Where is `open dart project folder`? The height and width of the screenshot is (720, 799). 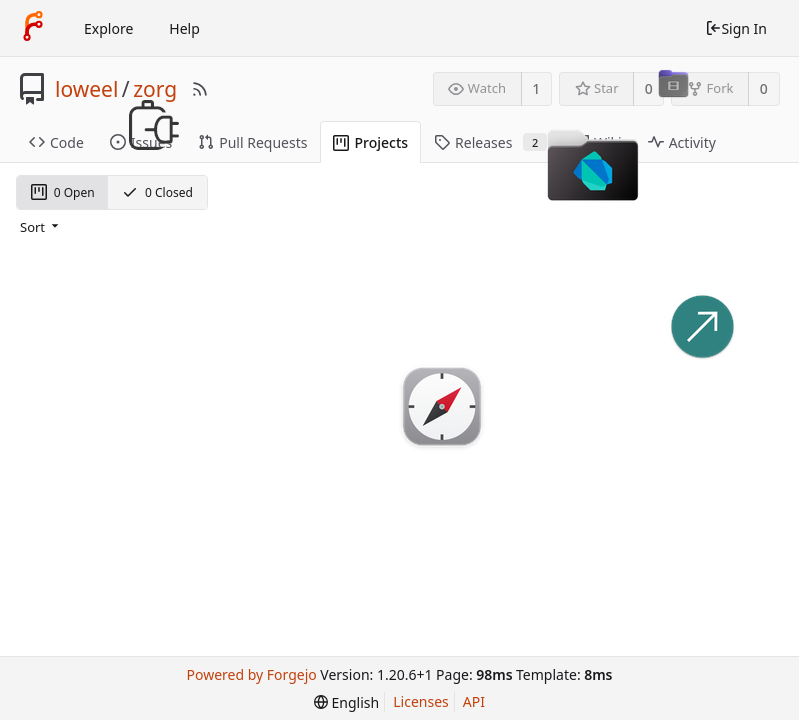 open dart project folder is located at coordinates (592, 167).